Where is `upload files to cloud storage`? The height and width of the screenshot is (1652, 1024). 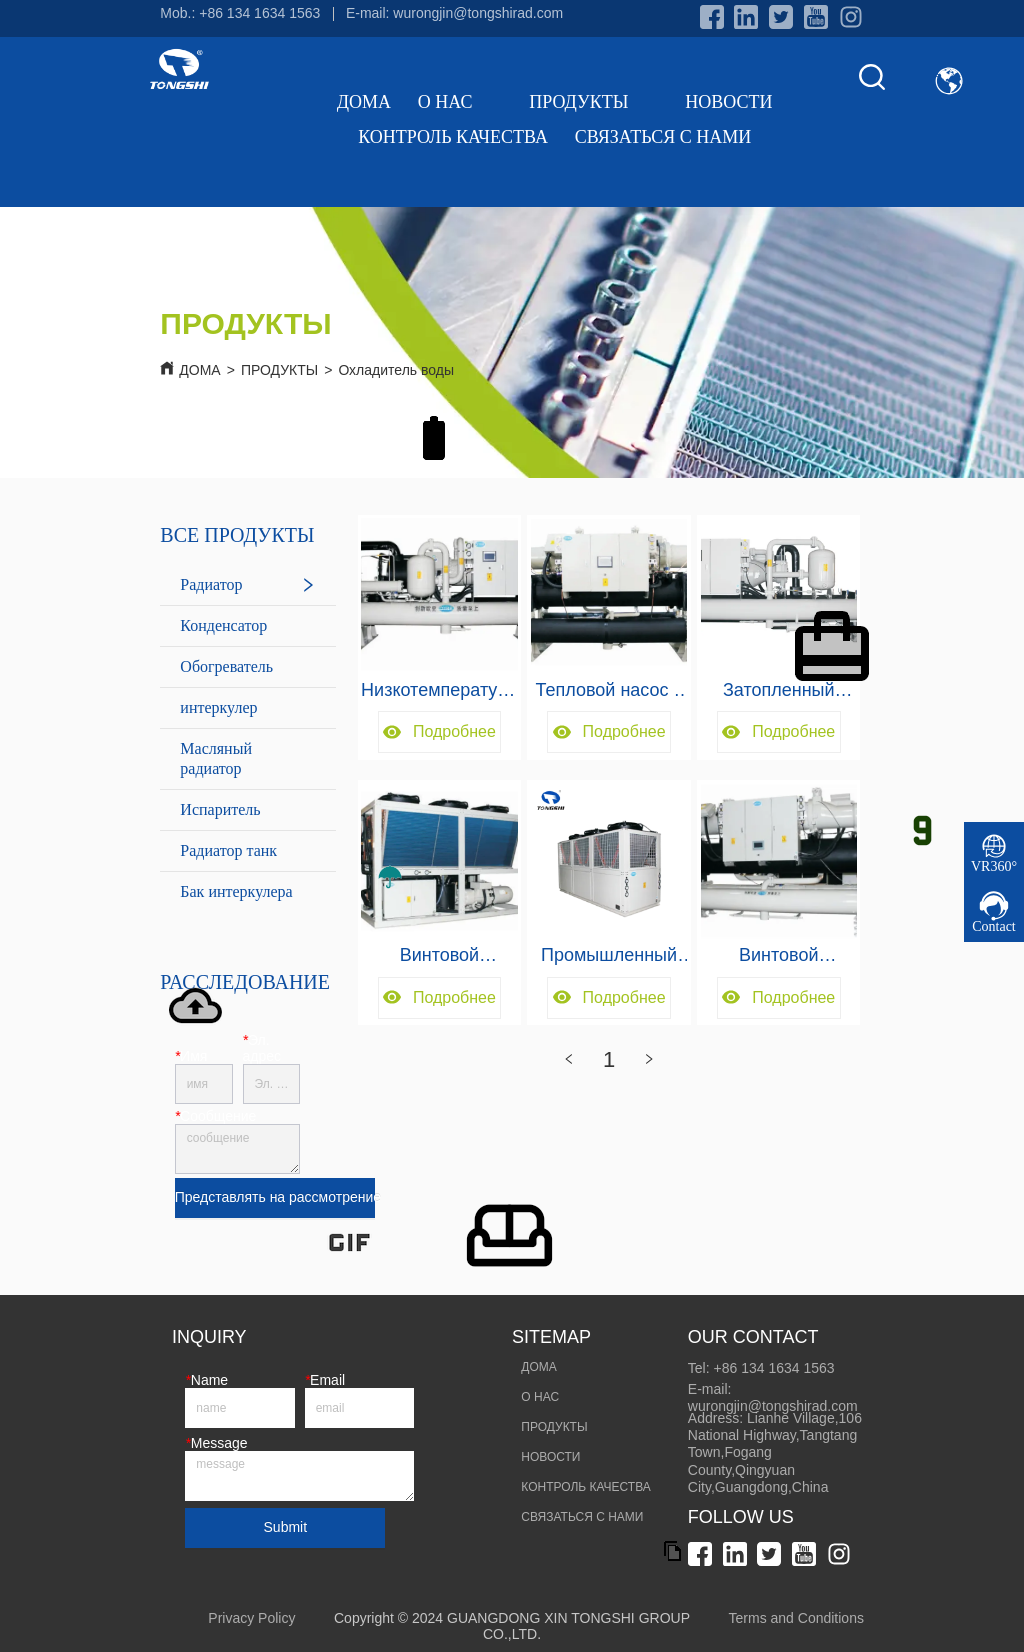 upload files to cloud storage is located at coordinates (195, 1005).